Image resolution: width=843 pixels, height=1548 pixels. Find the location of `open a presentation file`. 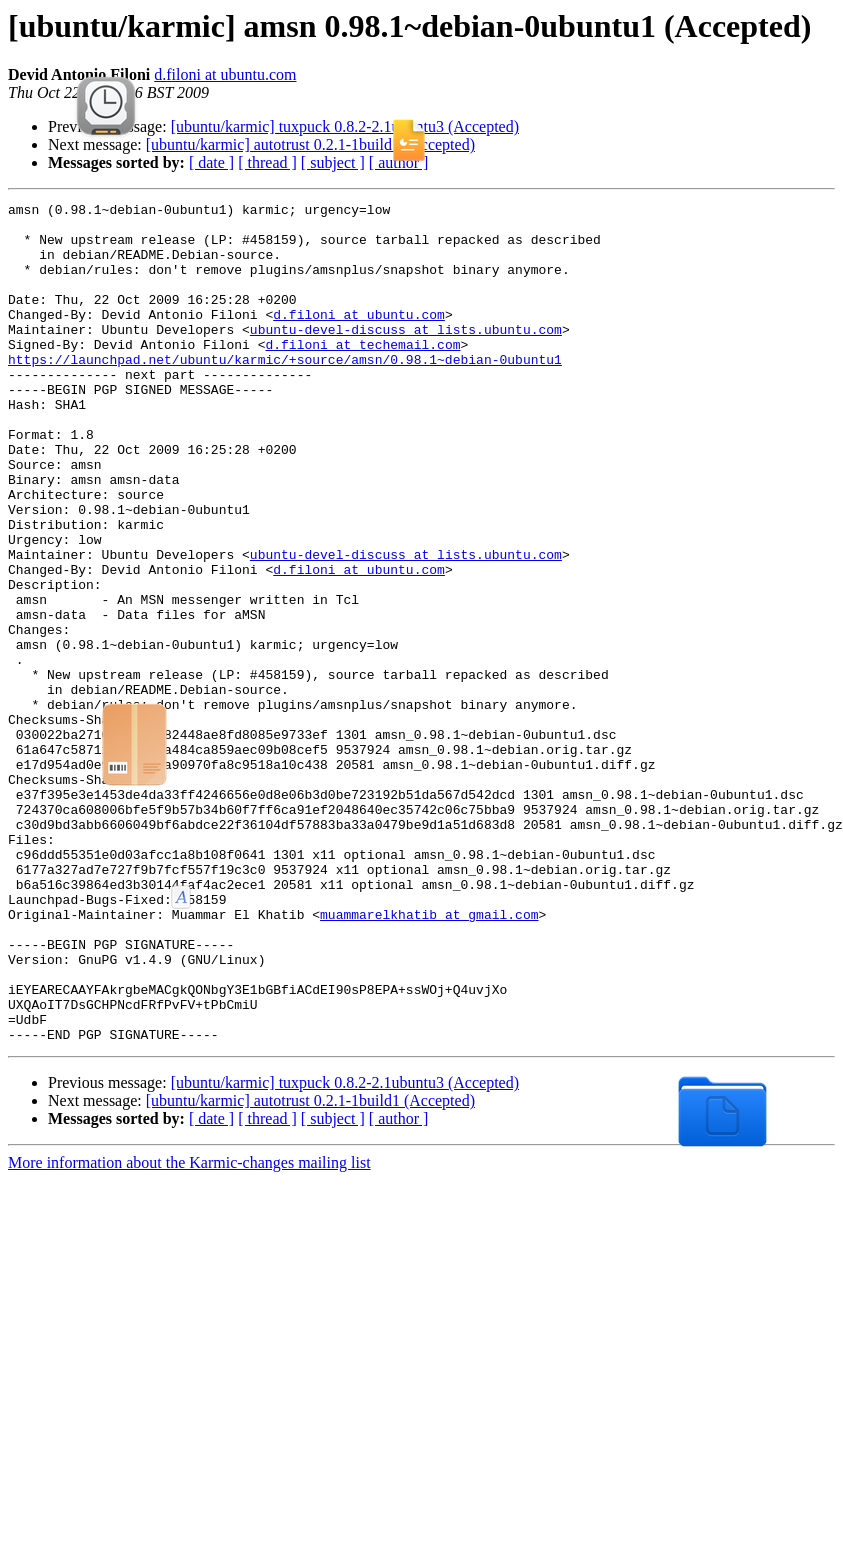

open a presentation file is located at coordinates (409, 141).